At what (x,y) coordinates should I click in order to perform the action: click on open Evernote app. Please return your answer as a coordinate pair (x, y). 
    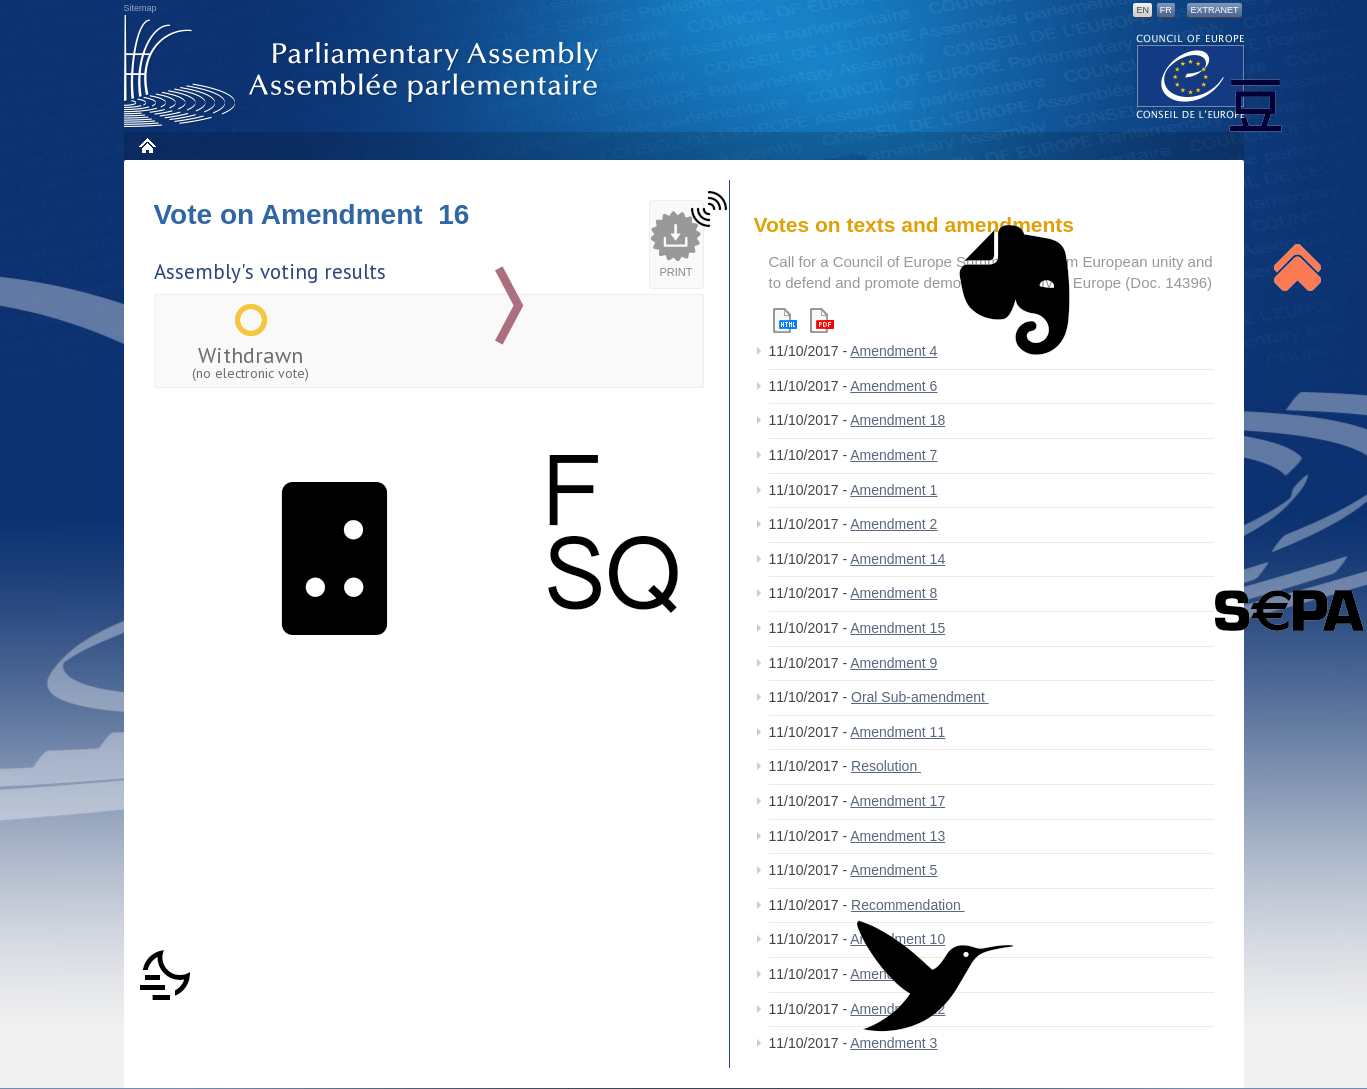
    Looking at the image, I should click on (1014, 286).